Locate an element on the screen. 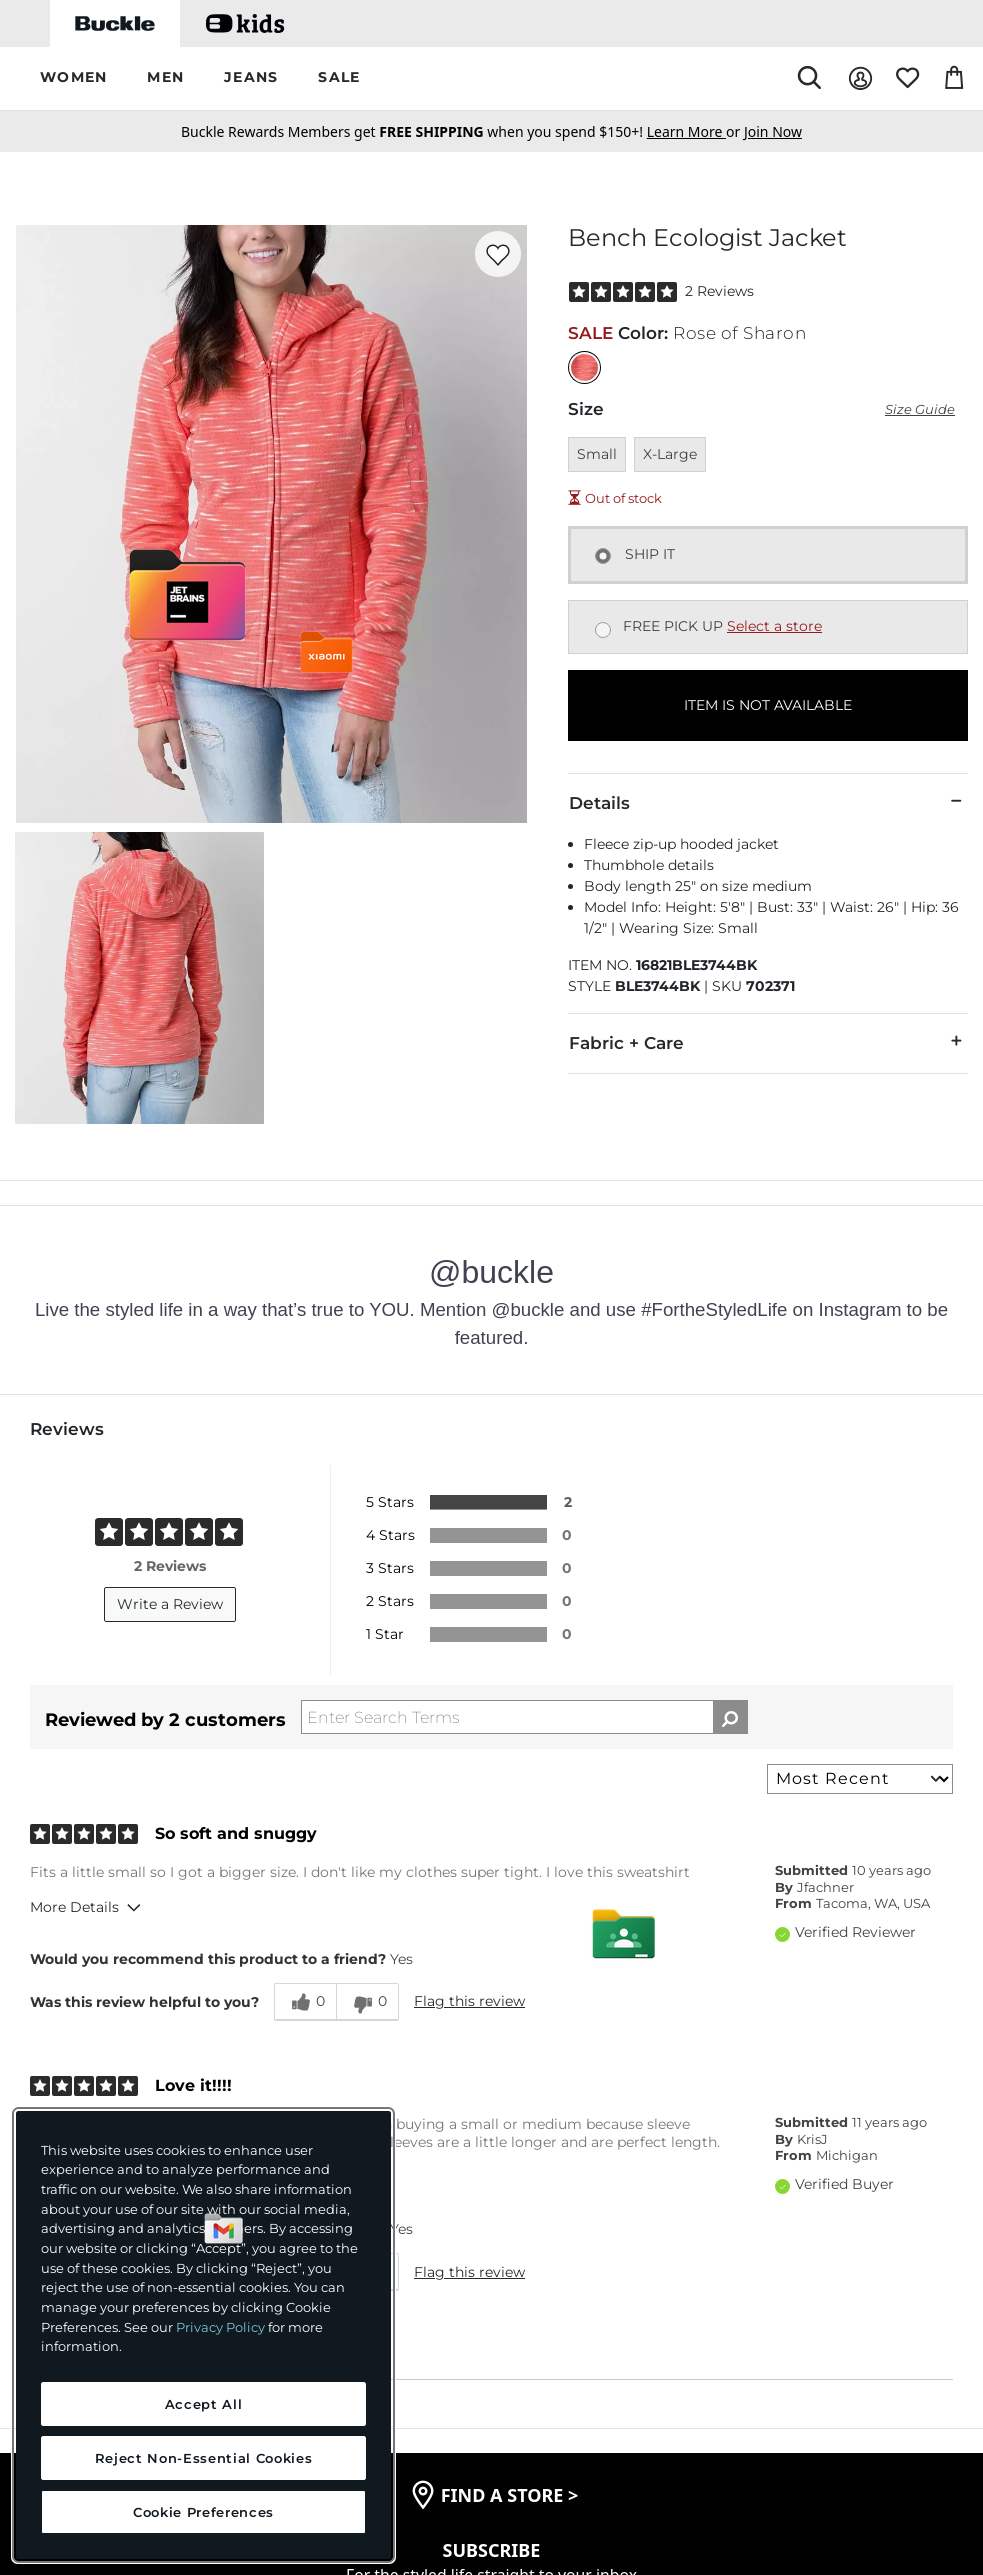 The width and height of the screenshot is (983, 2575). open google classroom files folder is located at coordinates (623, 1935).